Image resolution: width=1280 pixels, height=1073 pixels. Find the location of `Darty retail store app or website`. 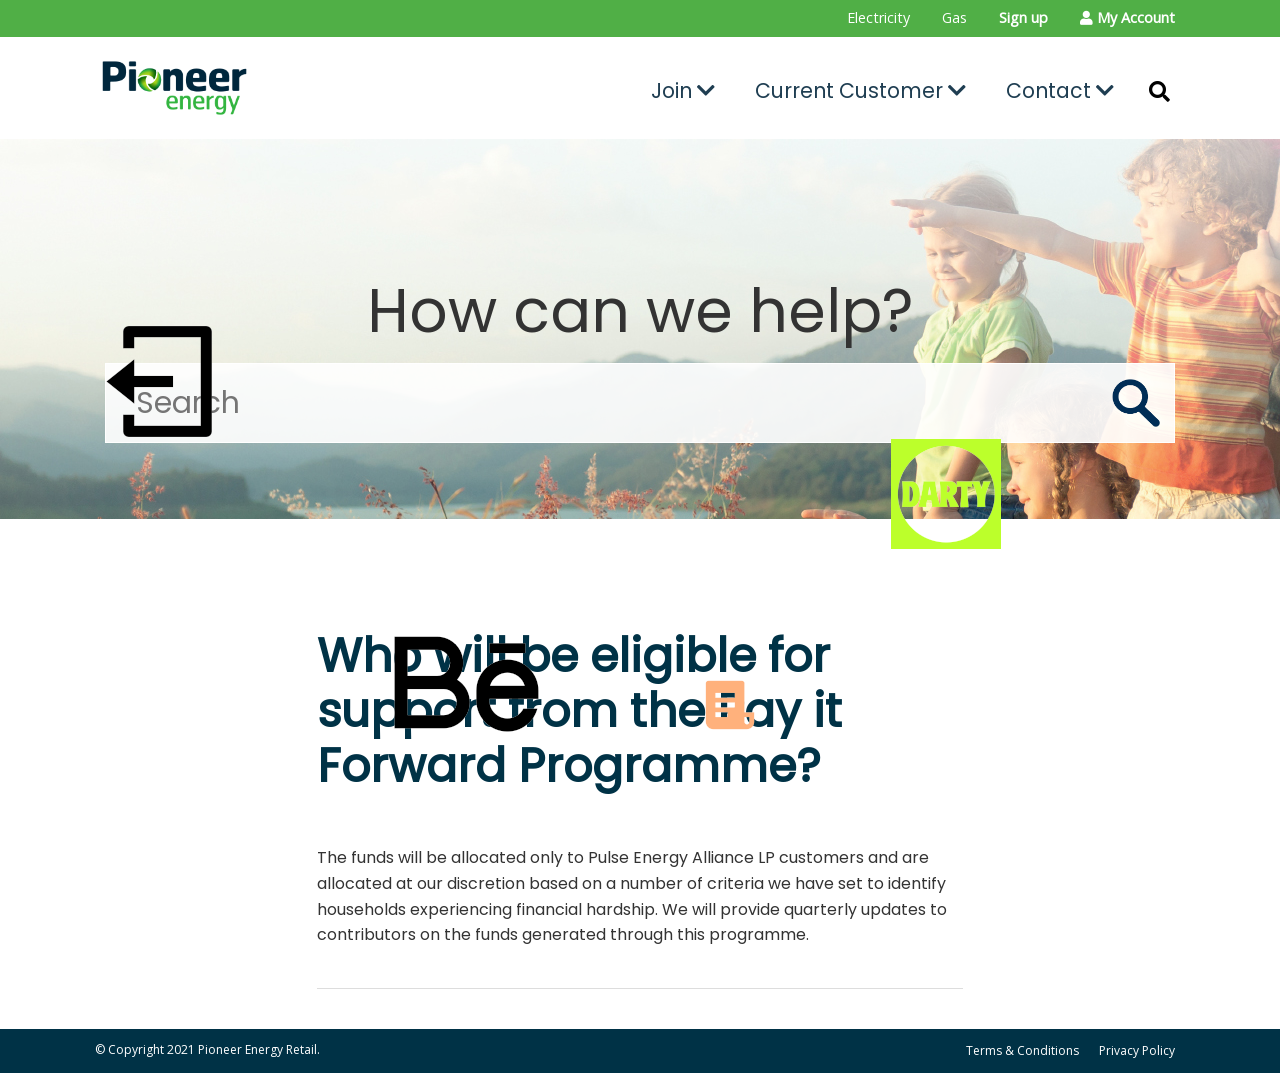

Darty retail store app or website is located at coordinates (946, 494).